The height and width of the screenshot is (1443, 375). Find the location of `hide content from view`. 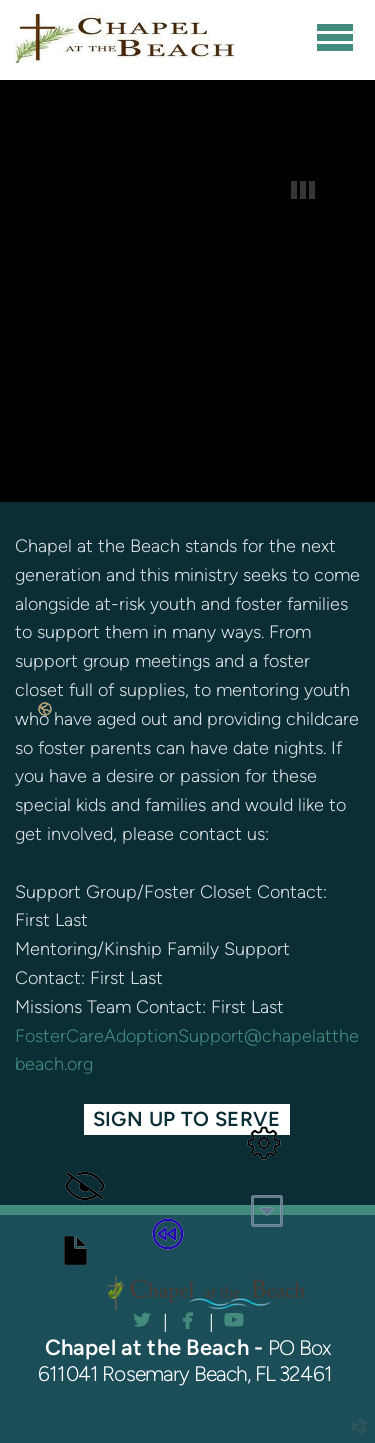

hide content from view is located at coordinates (85, 1186).